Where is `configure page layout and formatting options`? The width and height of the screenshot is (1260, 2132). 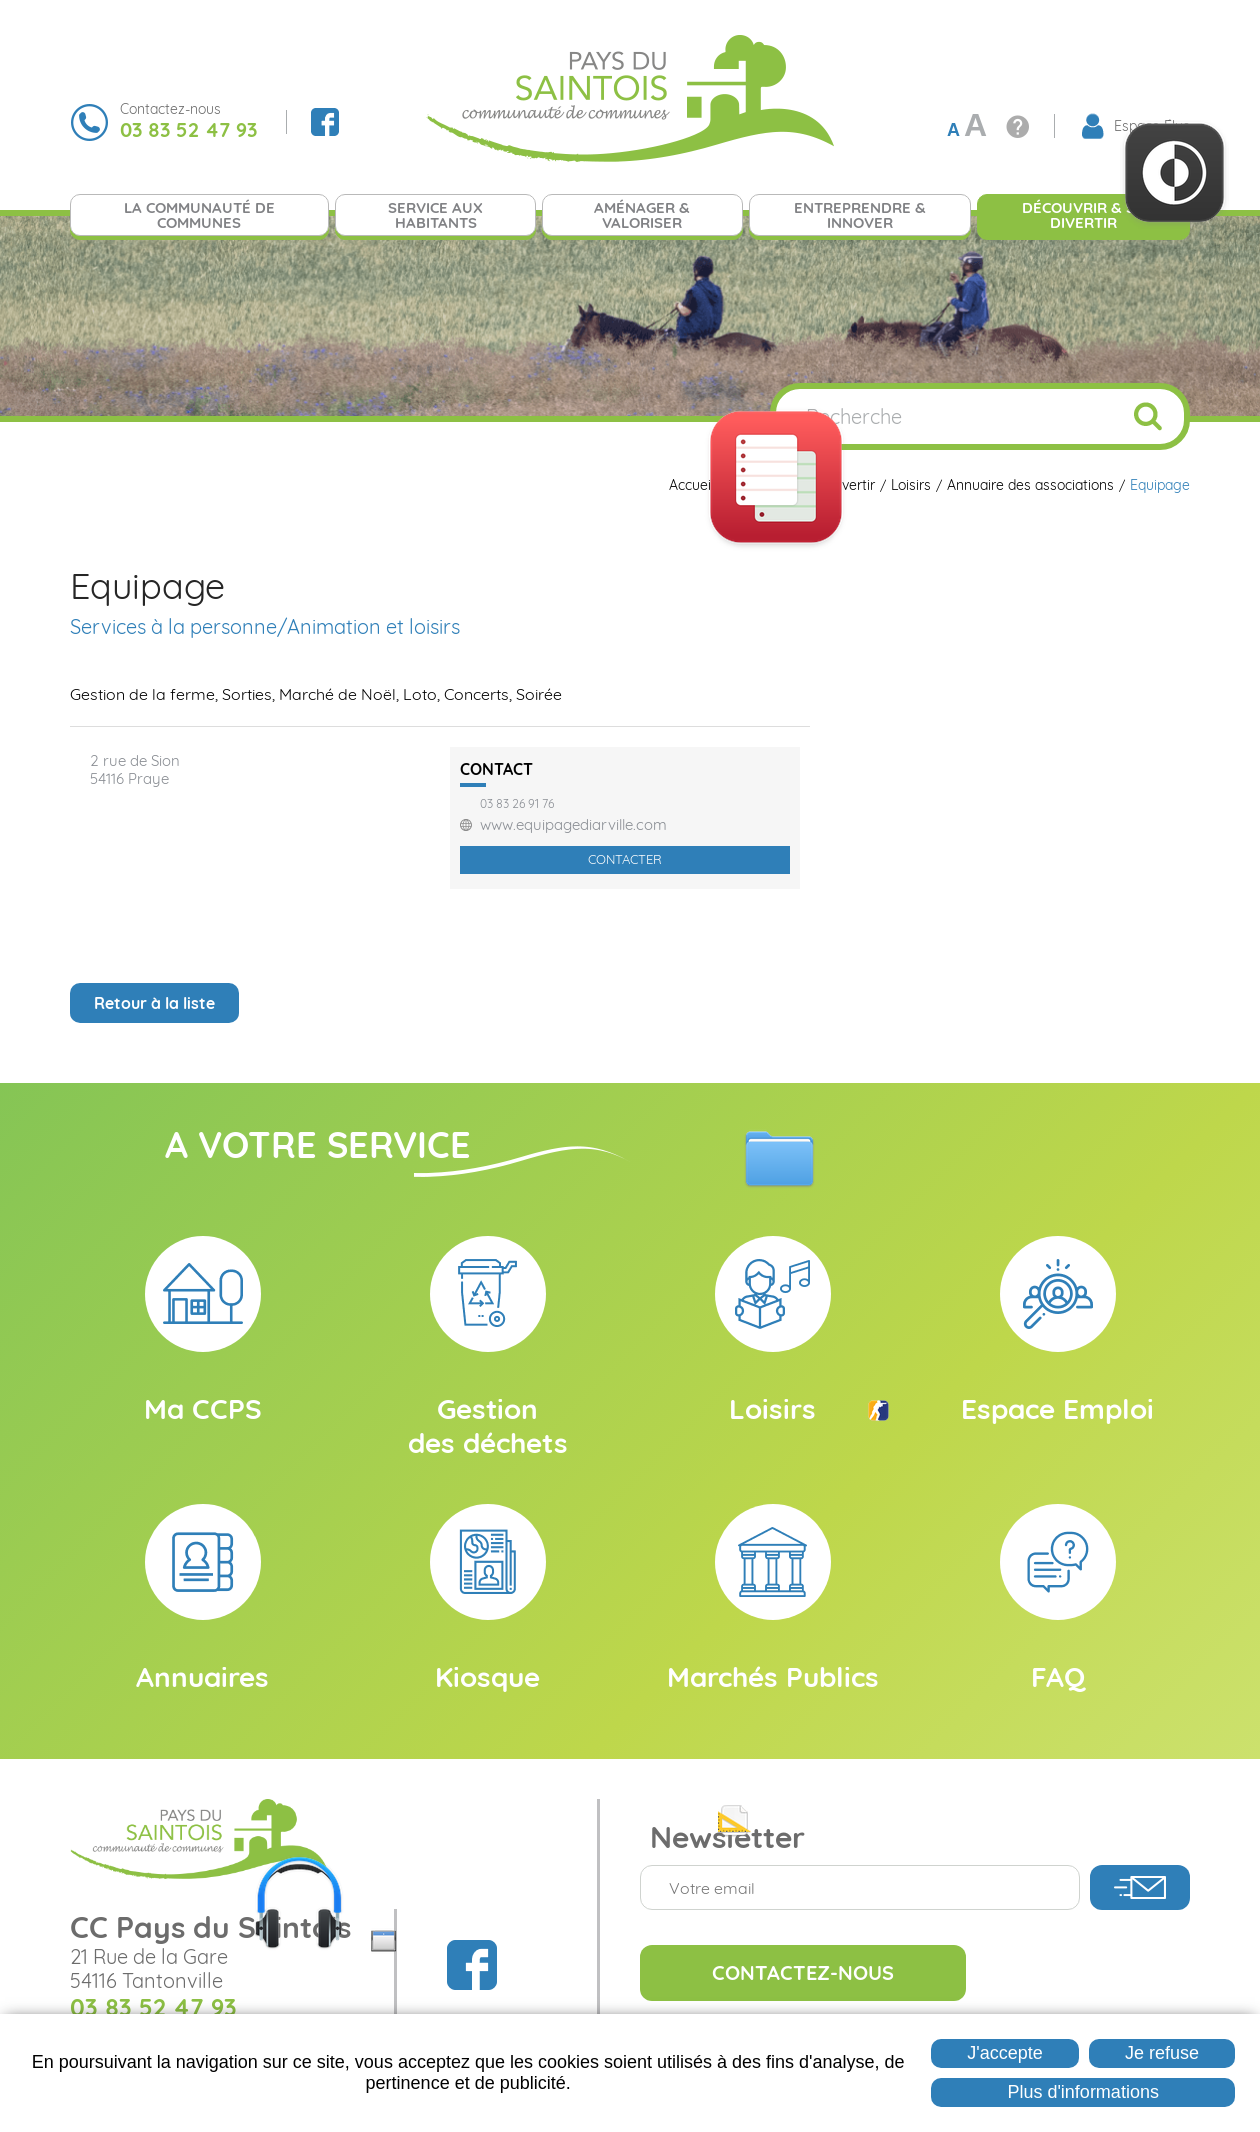 configure page layout and formatting options is located at coordinates (734, 1820).